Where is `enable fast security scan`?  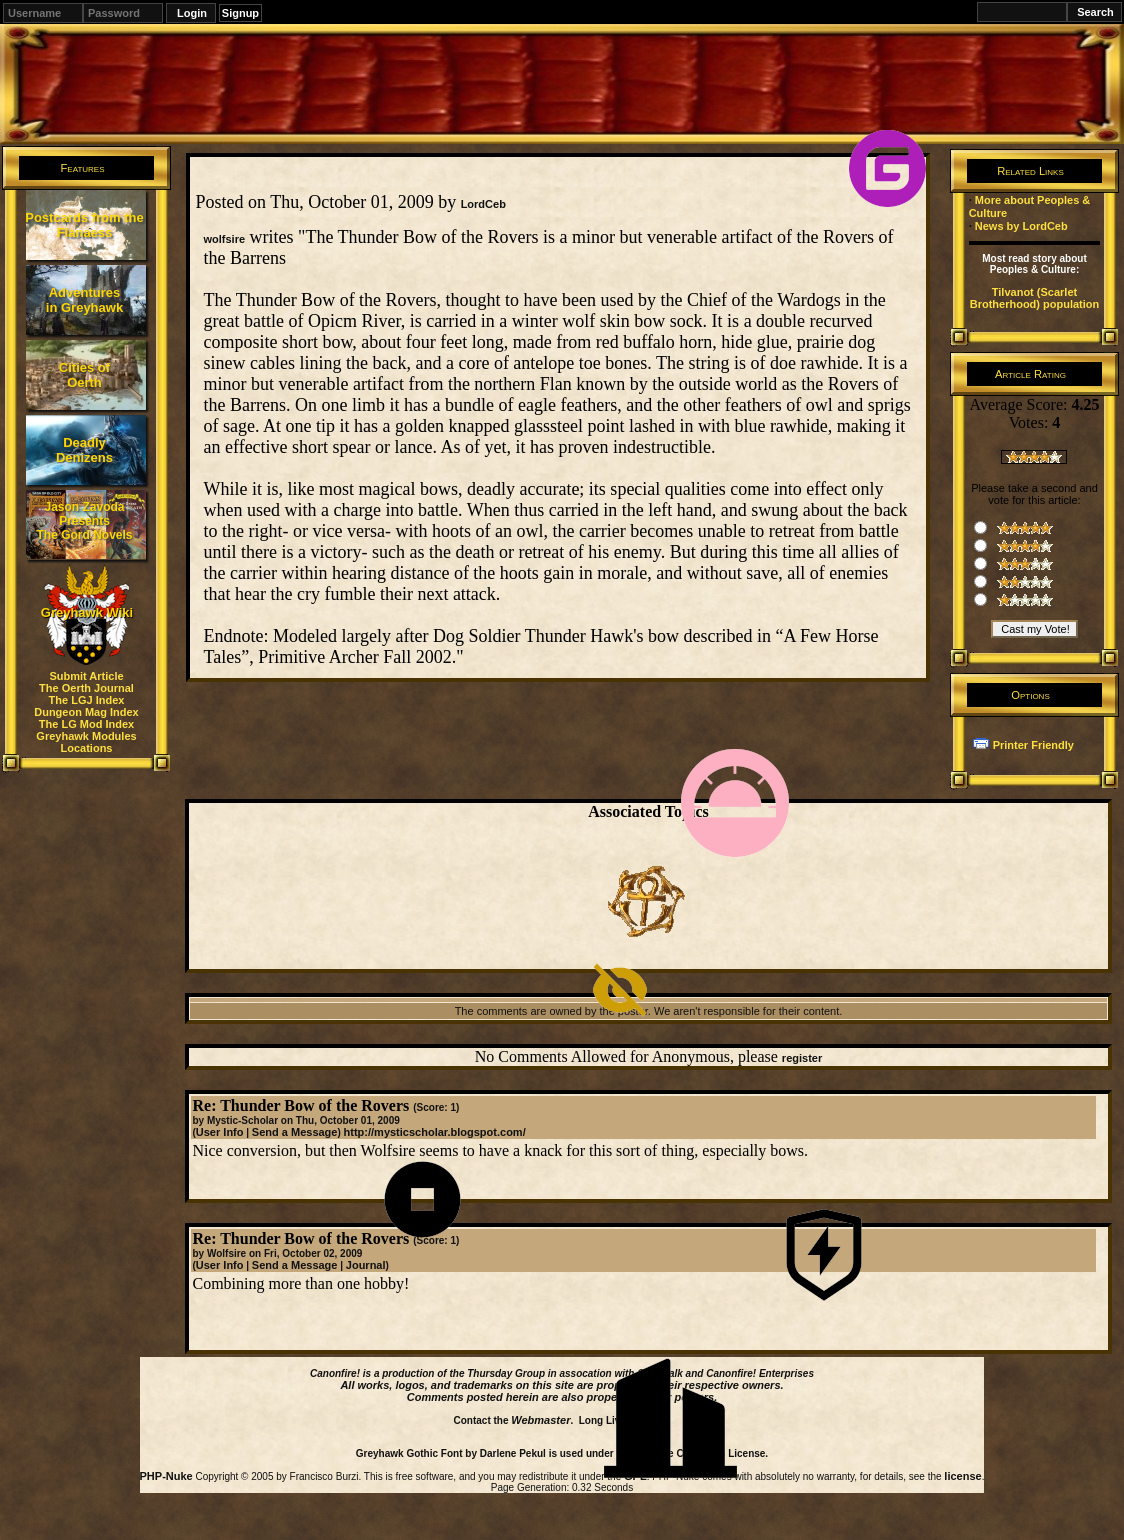 enable fast security scan is located at coordinates (824, 1255).